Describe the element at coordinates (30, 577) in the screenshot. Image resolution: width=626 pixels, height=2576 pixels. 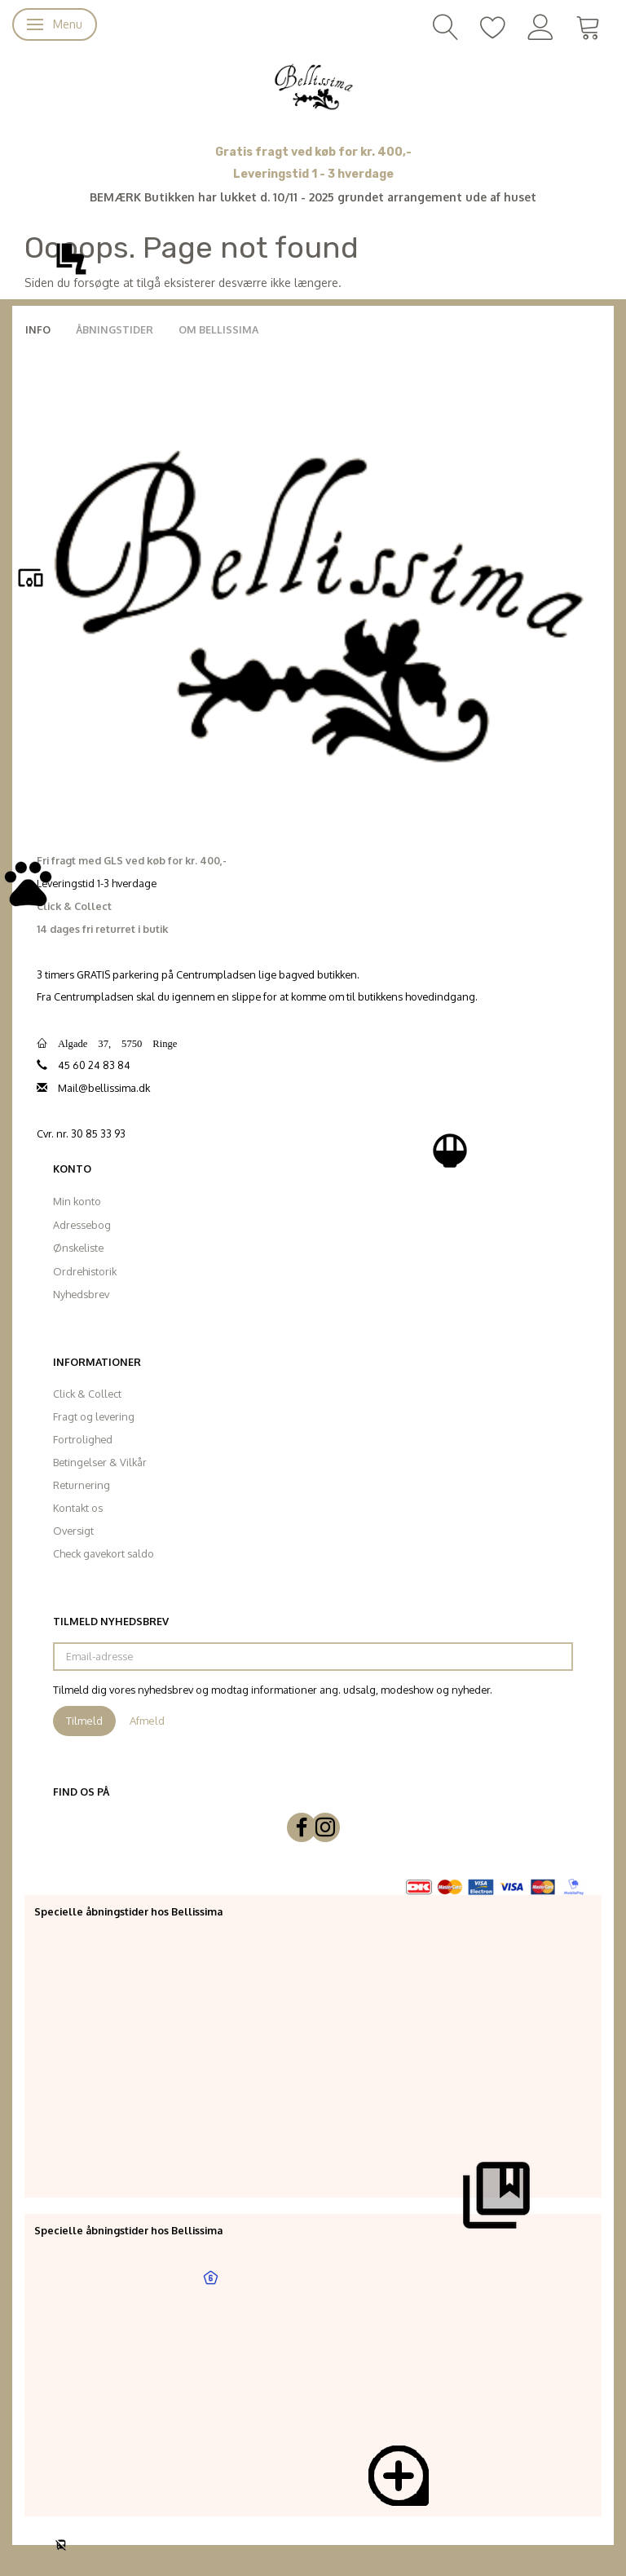
I see `view other connected devices` at that location.